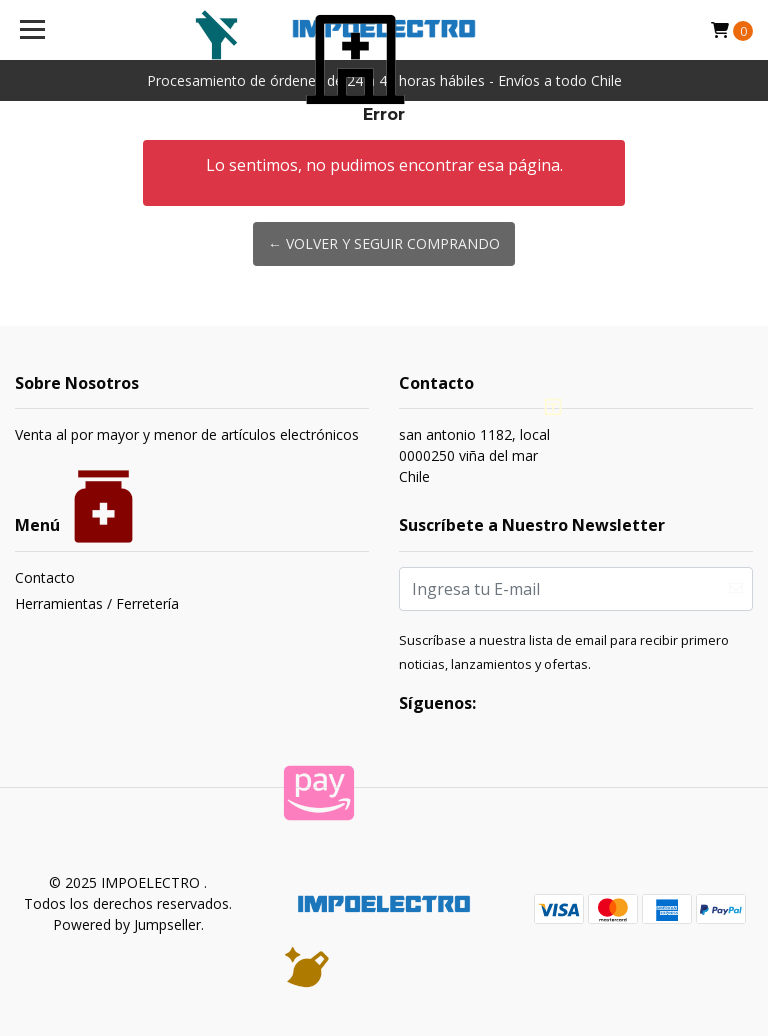 This screenshot has width=768, height=1036. What do you see at coordinates (216, 36) in the screenshot?
I see `clear all active filters` at bounding box center [216, 36].